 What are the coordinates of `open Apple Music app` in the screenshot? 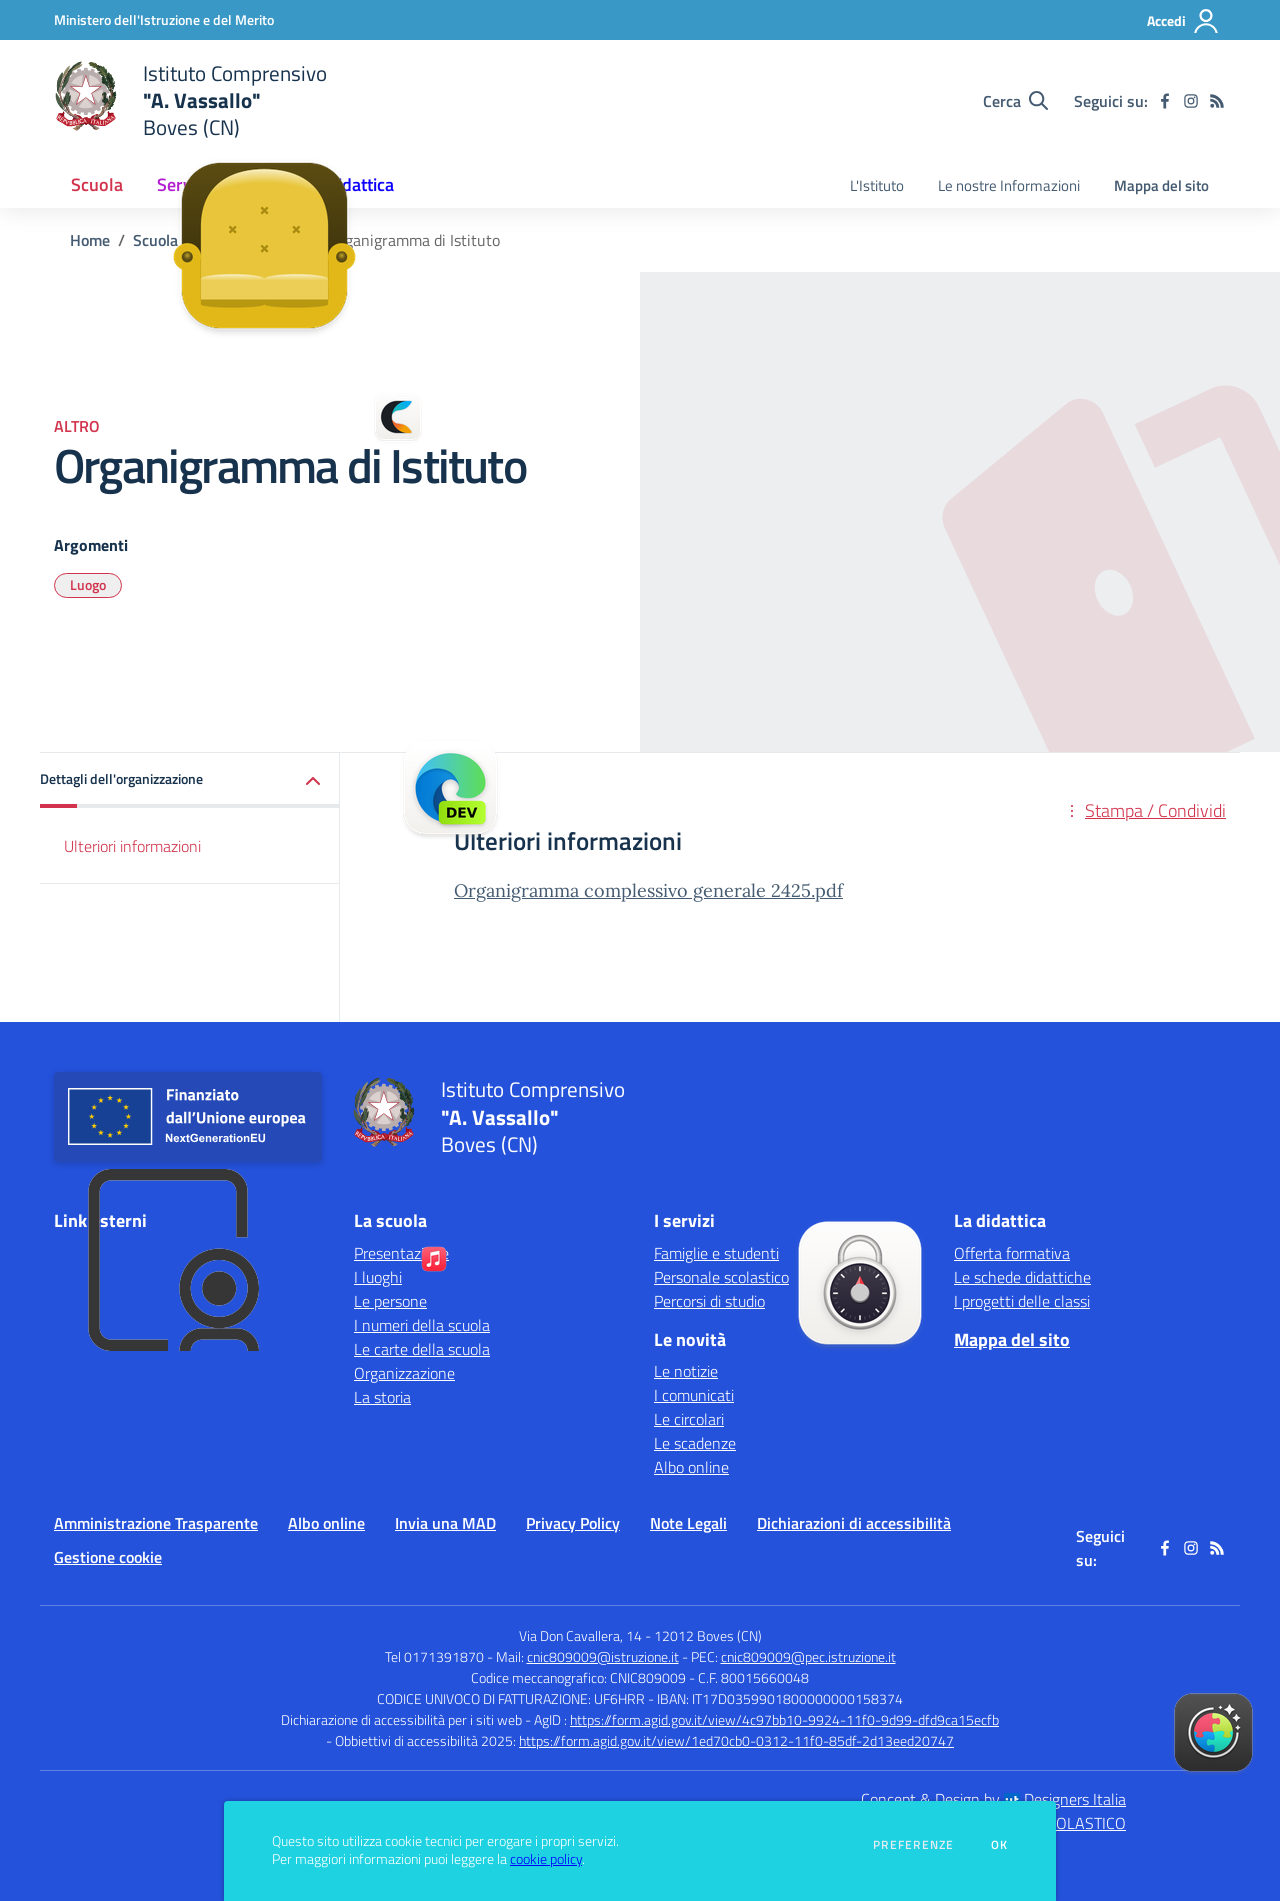 It's located at (434, 1259).